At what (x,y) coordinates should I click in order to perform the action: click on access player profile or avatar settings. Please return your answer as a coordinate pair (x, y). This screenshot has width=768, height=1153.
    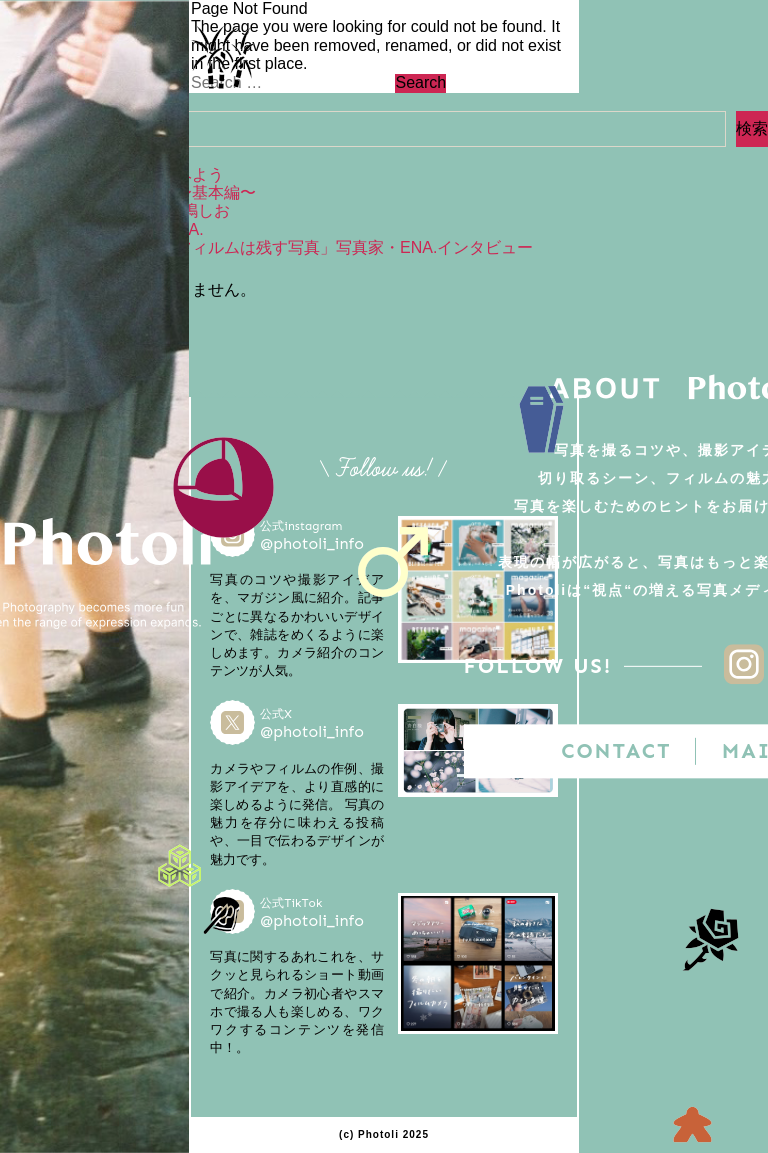
    Looking at the image, I should click on (692, 1124).